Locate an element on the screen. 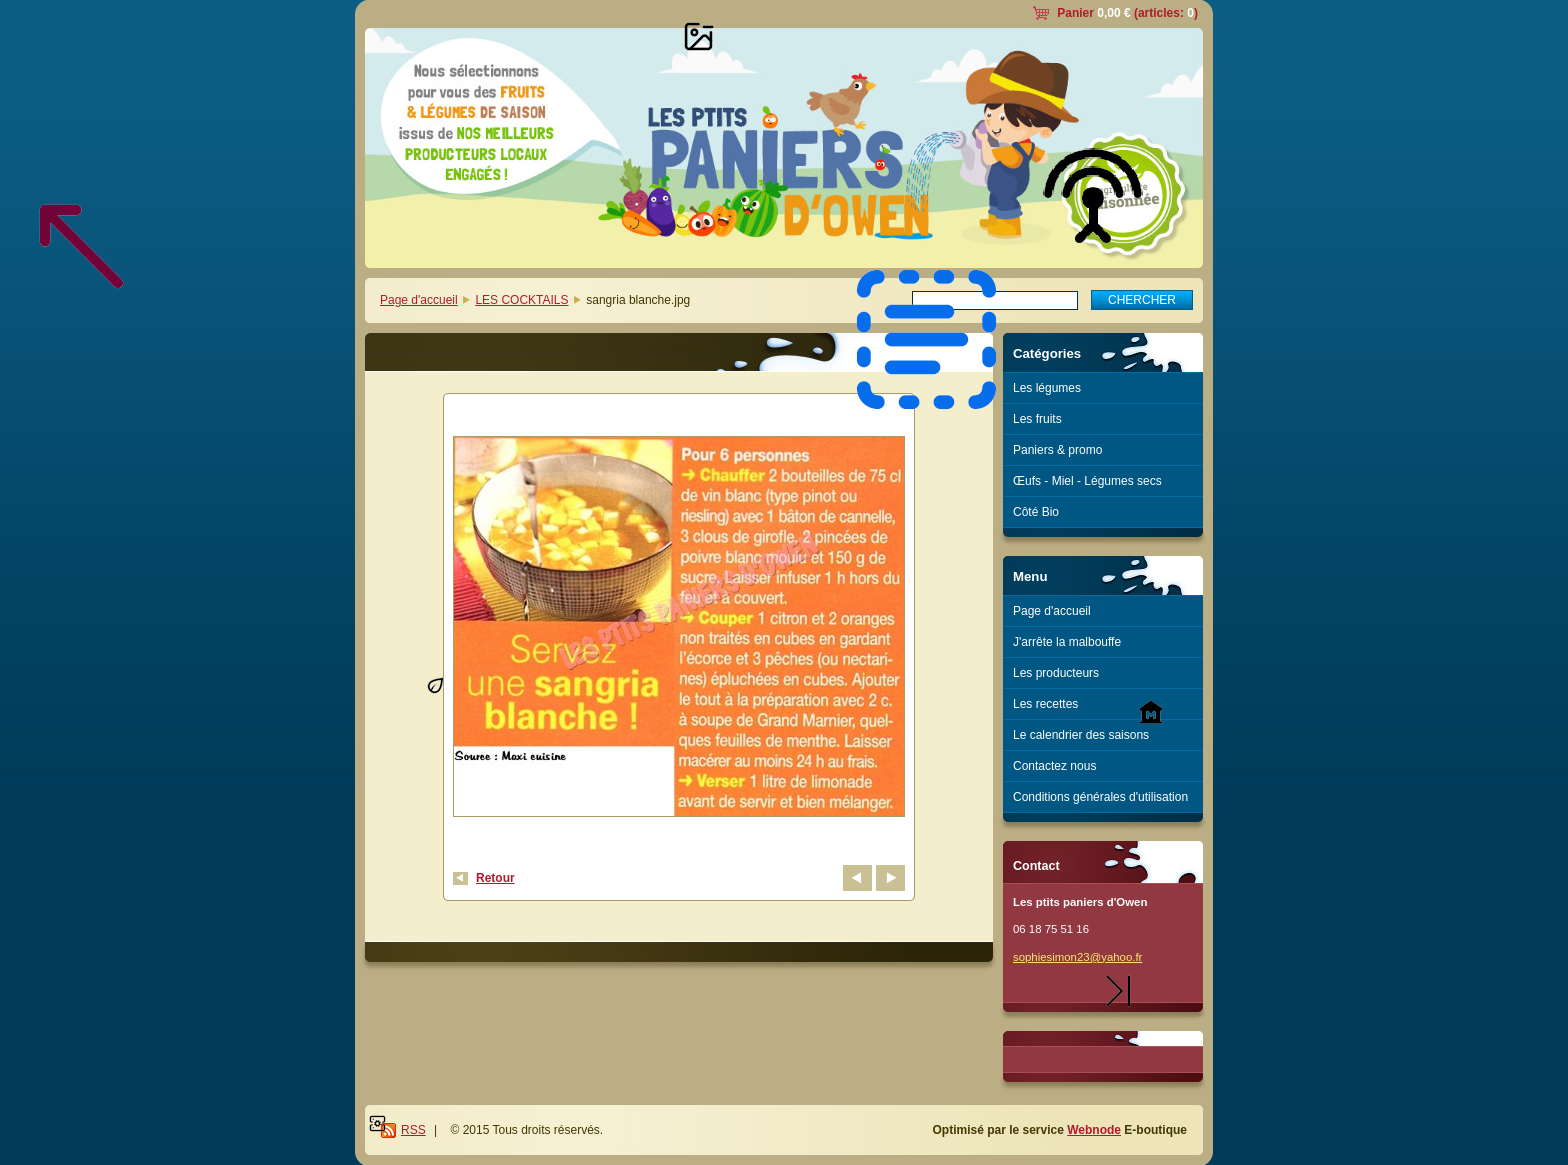 This screenshot has height=1165, width=1568. access antenna or broadcast settings is located at coordinates (1093, 198).